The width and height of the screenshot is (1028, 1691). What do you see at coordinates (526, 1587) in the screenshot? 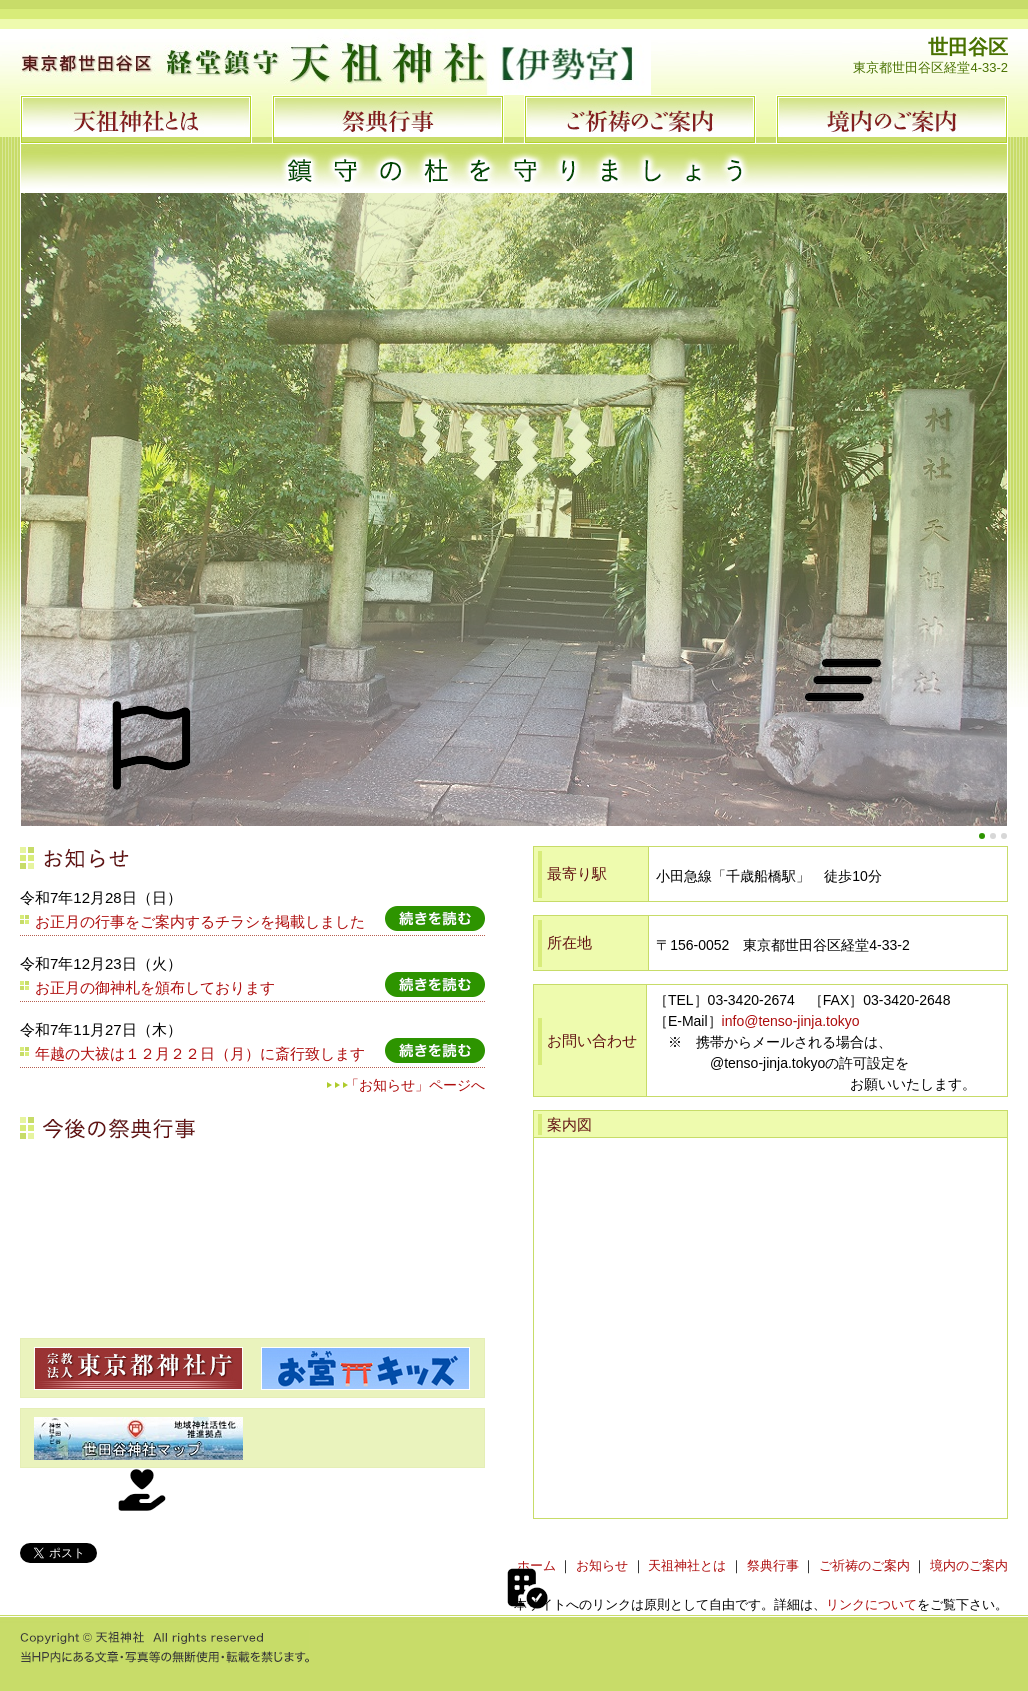
I see `verified business or building location` at bounding box center [526, 1587].